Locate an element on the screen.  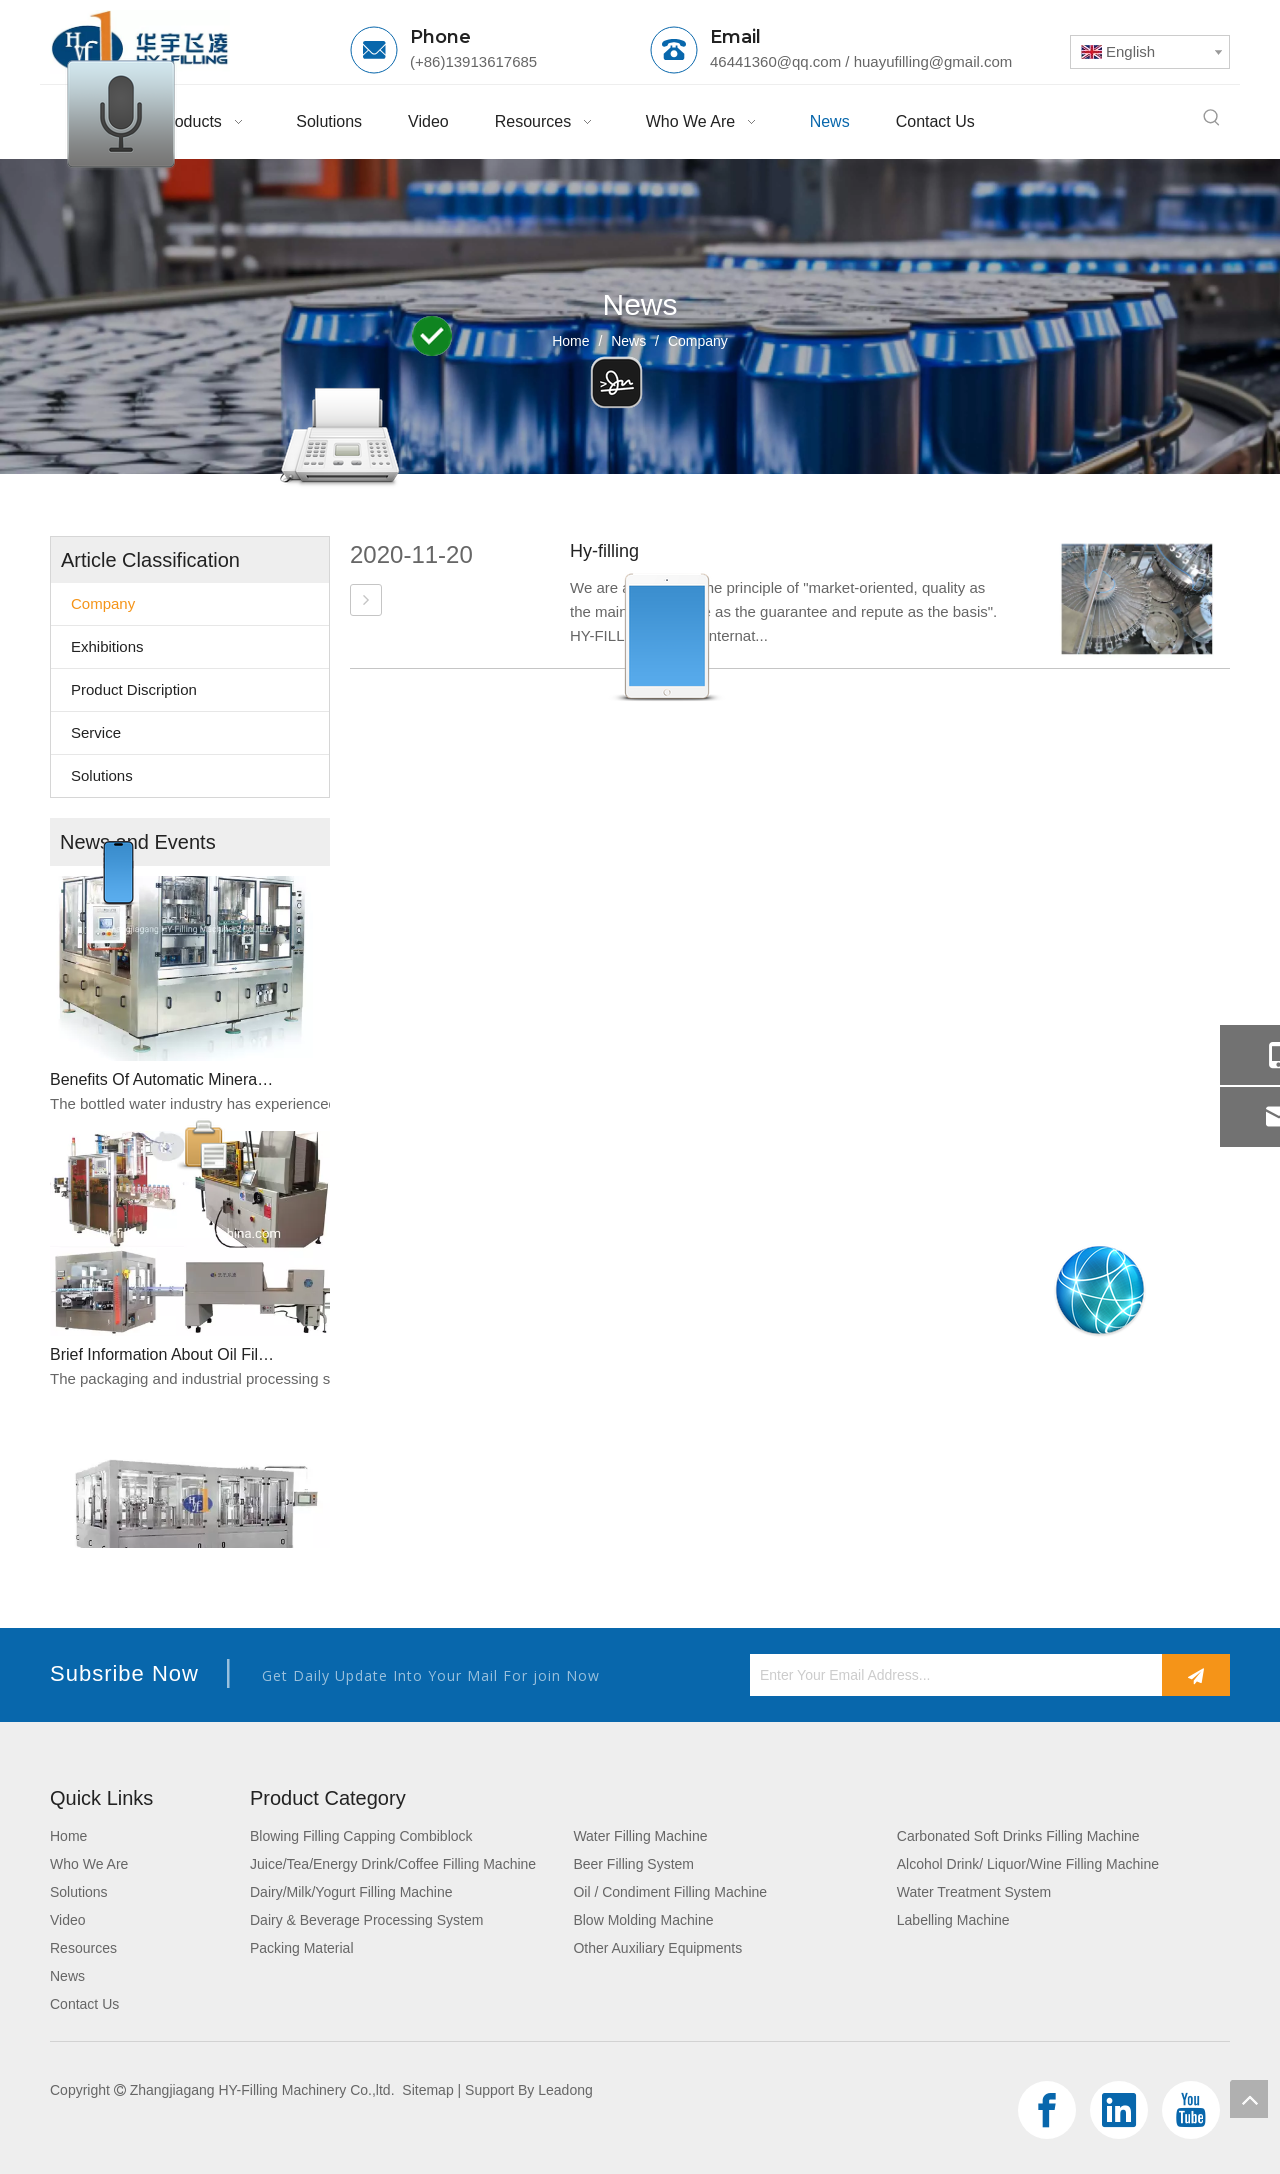
apply email filters to your mailbox is located at coordinates (432, 336).